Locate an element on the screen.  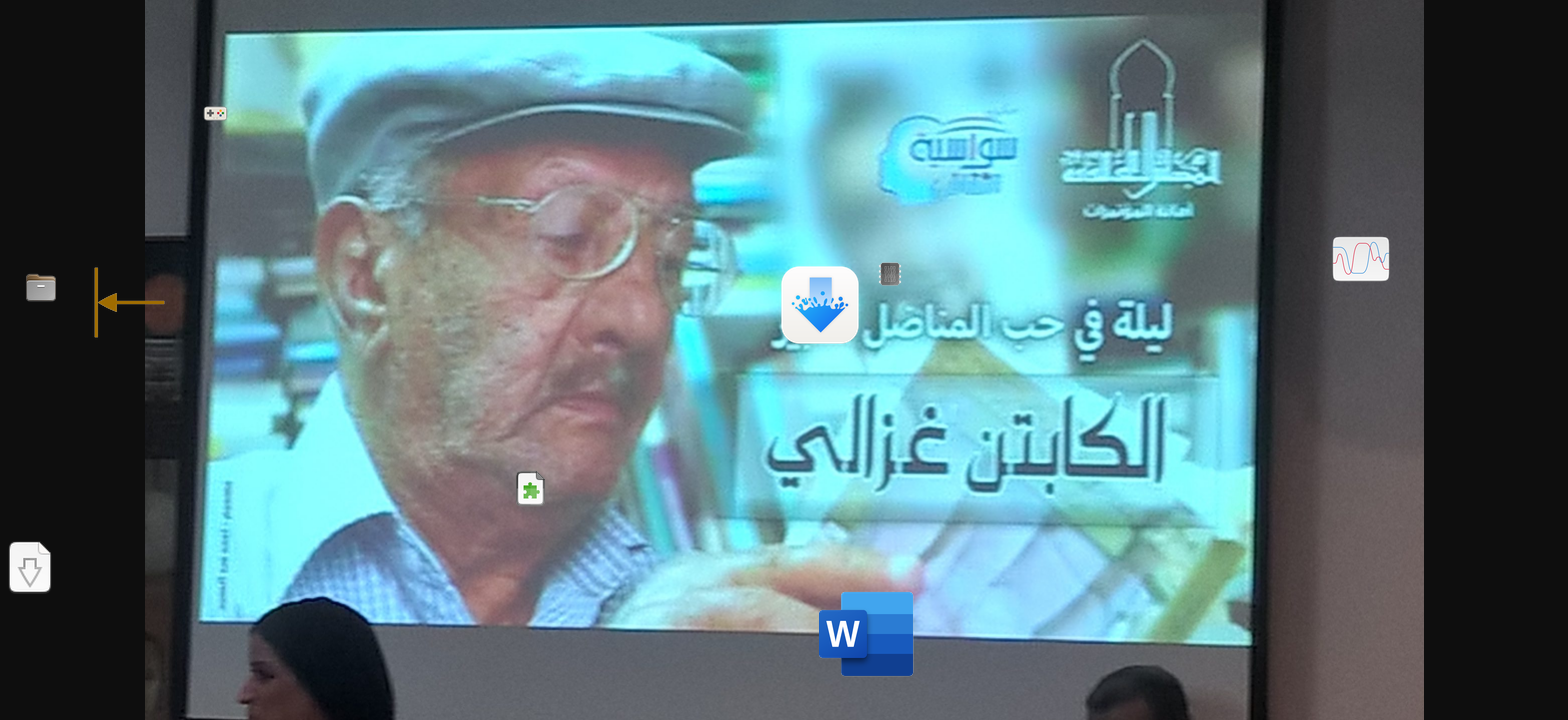
open Microsoft Word application is located at coordinates (867, 634).